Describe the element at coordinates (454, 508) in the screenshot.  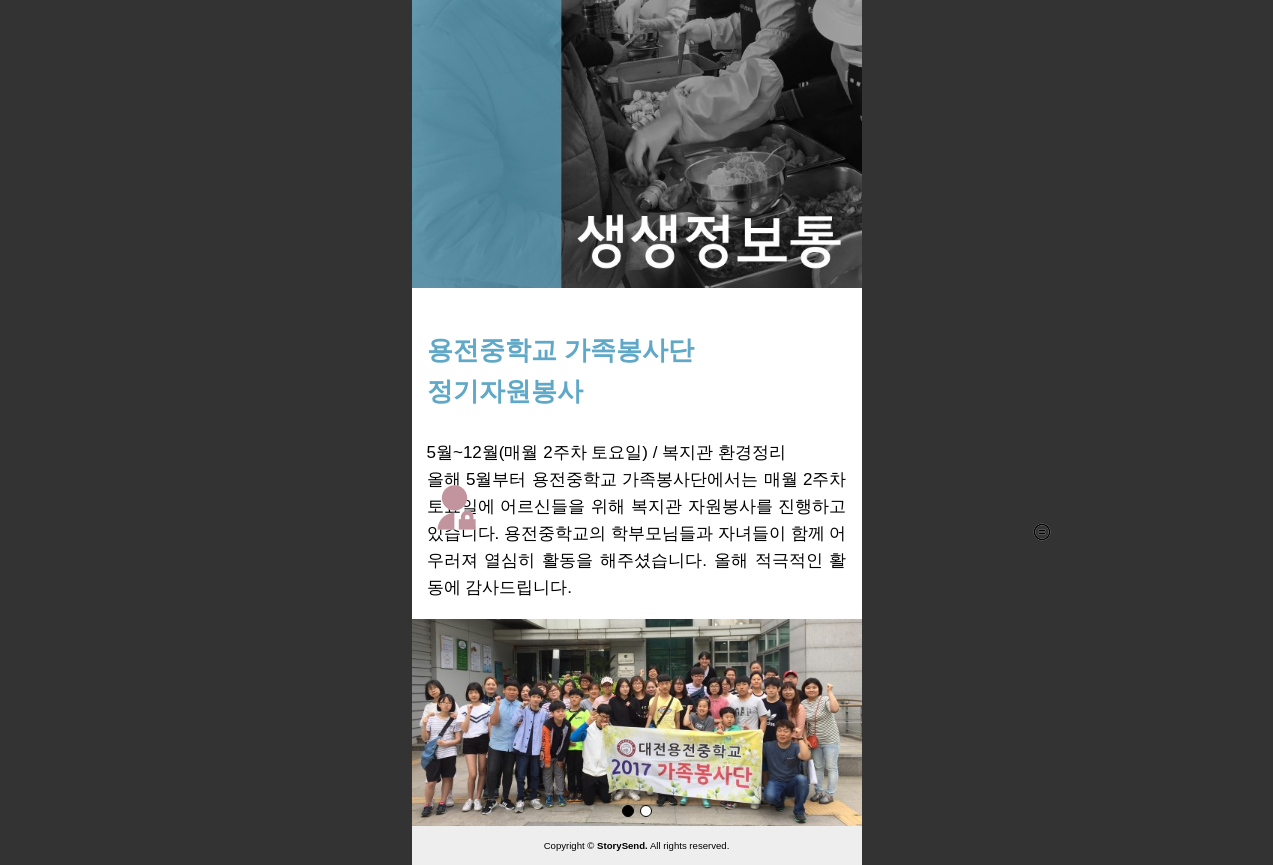
I see `access admin or administrator settings` at that location.